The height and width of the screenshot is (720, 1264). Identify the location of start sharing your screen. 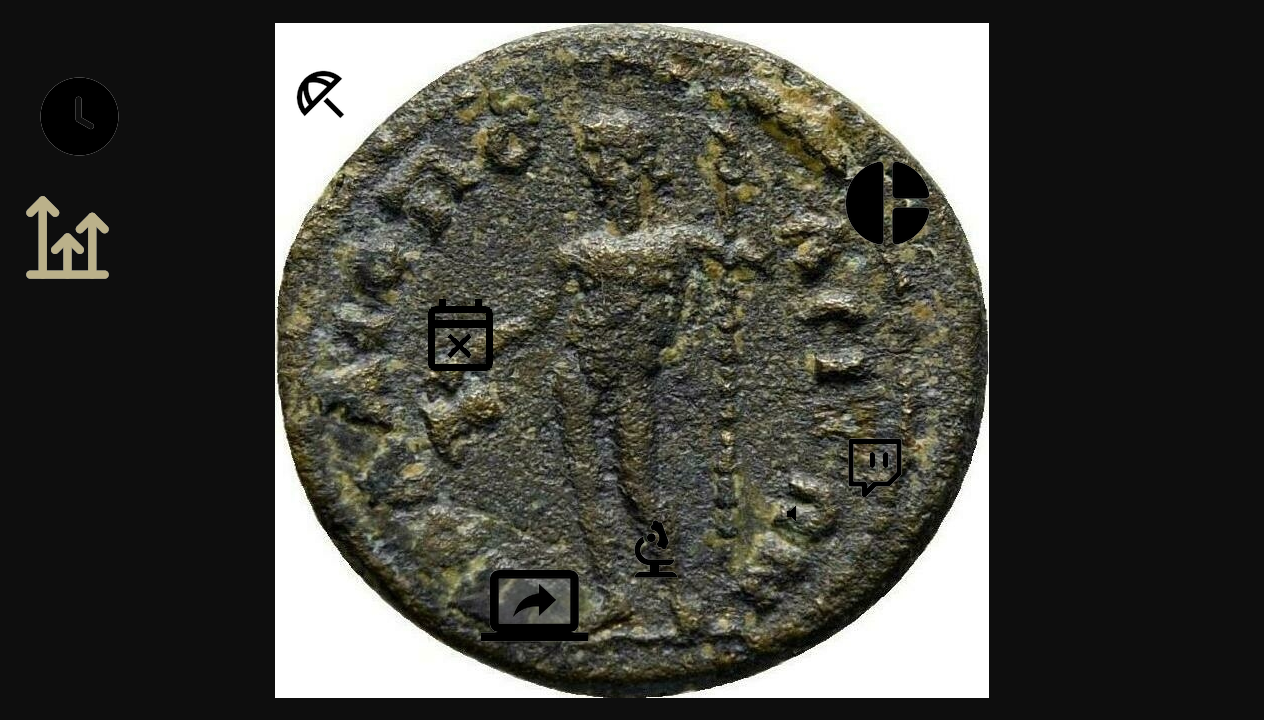
(534, 605).